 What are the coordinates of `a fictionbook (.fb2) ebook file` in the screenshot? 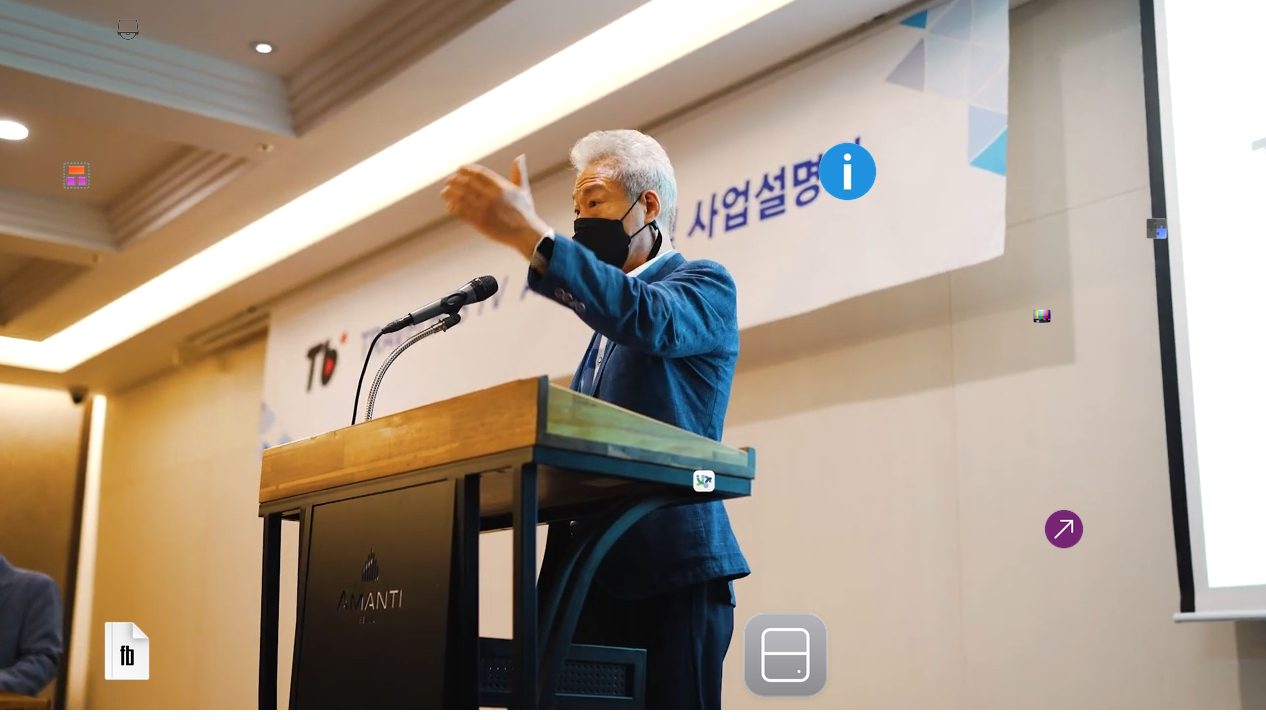 It's located at (127, 652).